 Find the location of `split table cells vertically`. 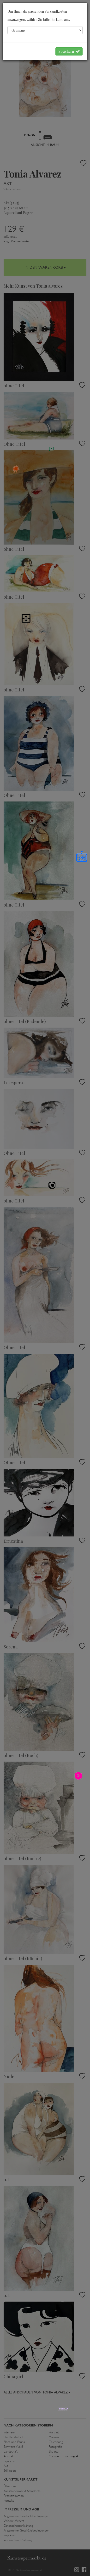

split table cells vertically is located at coordinates (26, 618).